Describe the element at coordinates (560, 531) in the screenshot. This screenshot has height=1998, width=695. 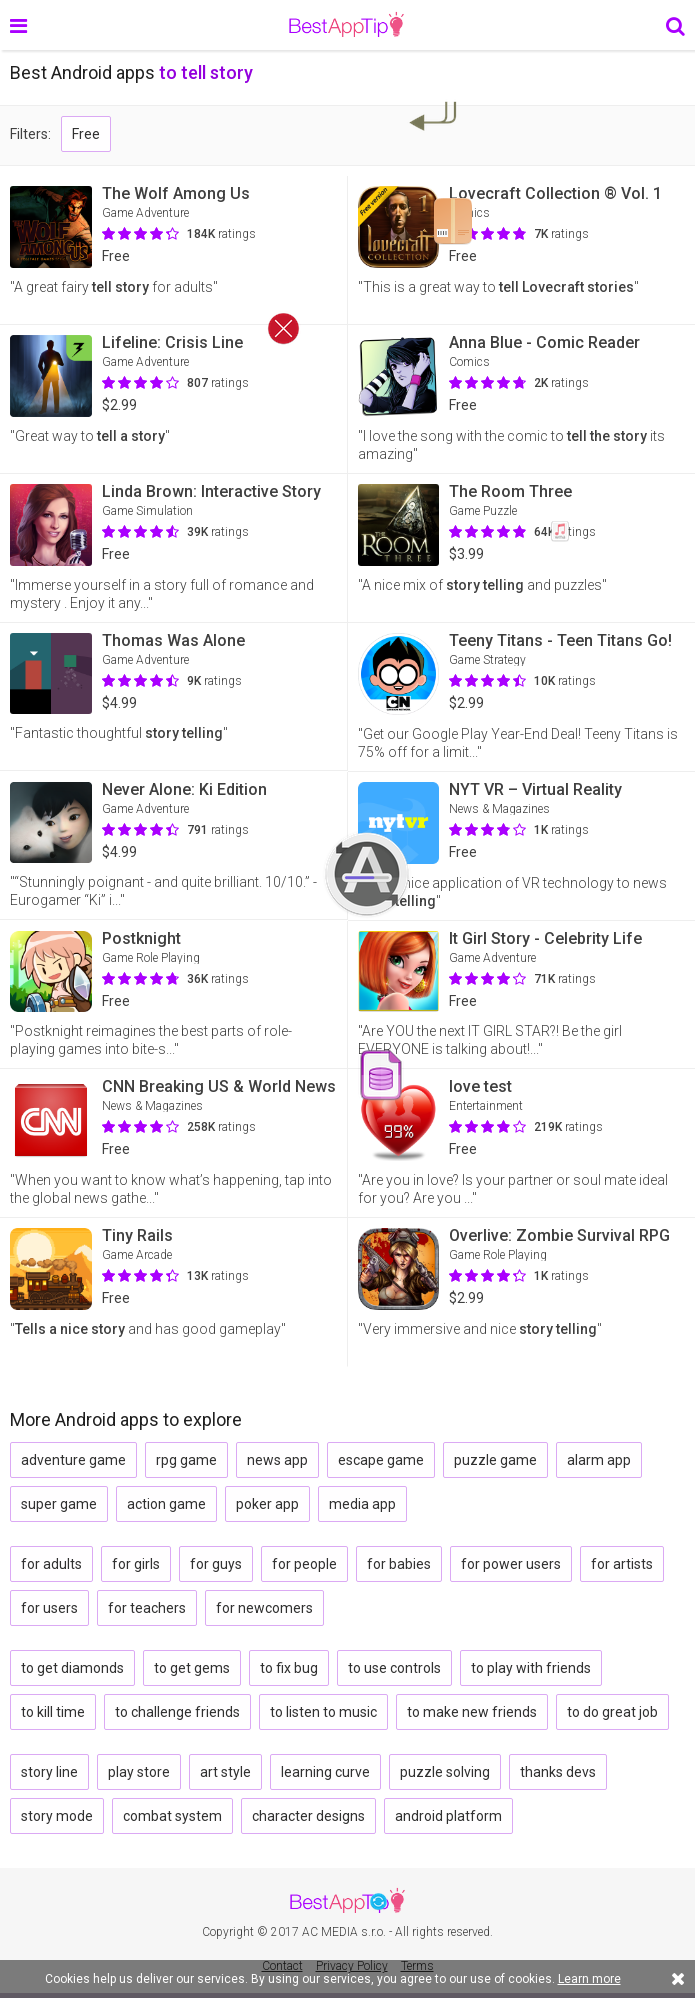
I see `a windows media audio (.wma) file` at that location.